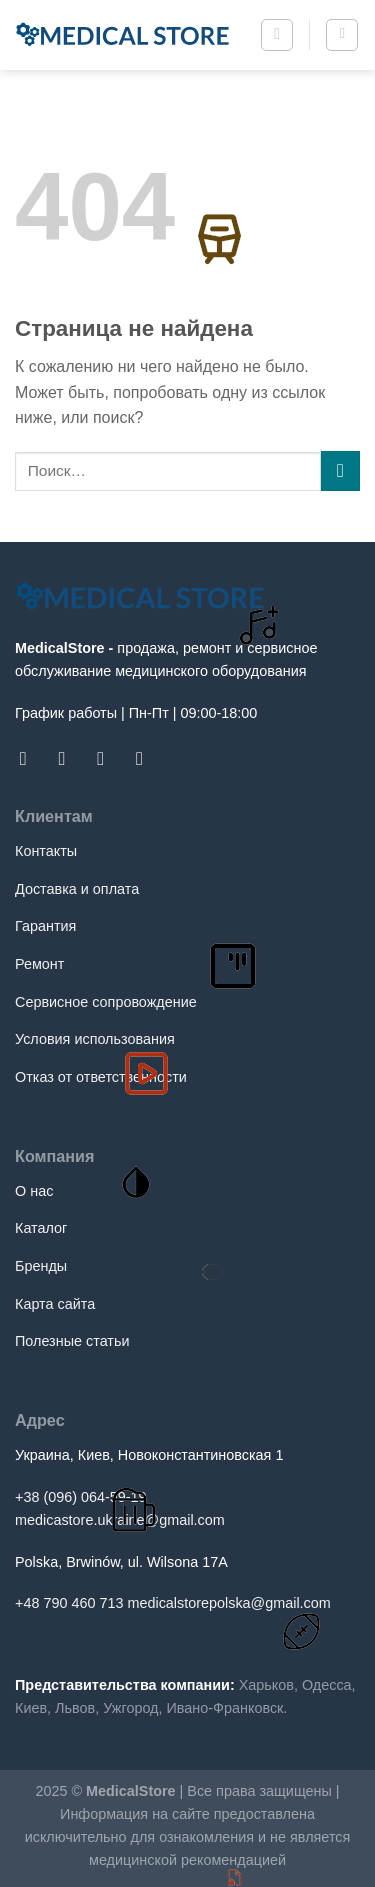 This screenshot has height=1887, width=375. Describe the element at coordinates (210, 1272) in the screenshot. I see `indicates a proper subset relationship in mathematical notation` at that location.